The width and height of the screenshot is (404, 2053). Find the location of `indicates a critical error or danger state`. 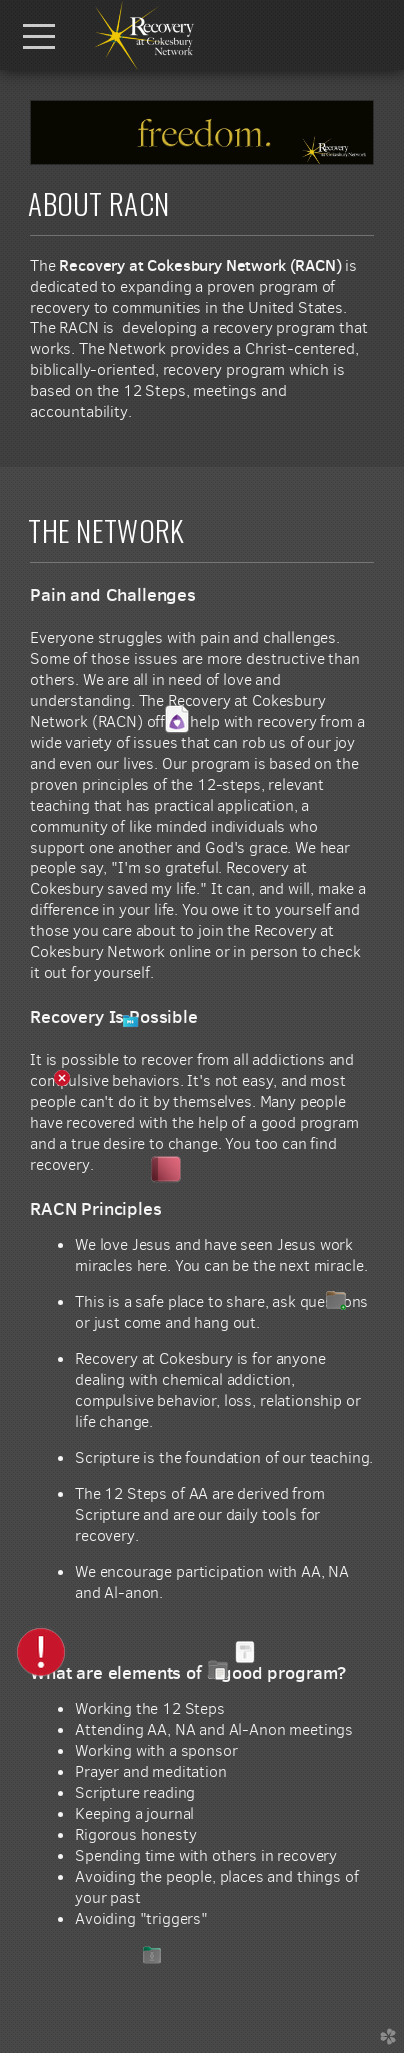

indicates a critical error or danger state is located at coordinates (41, 1652).